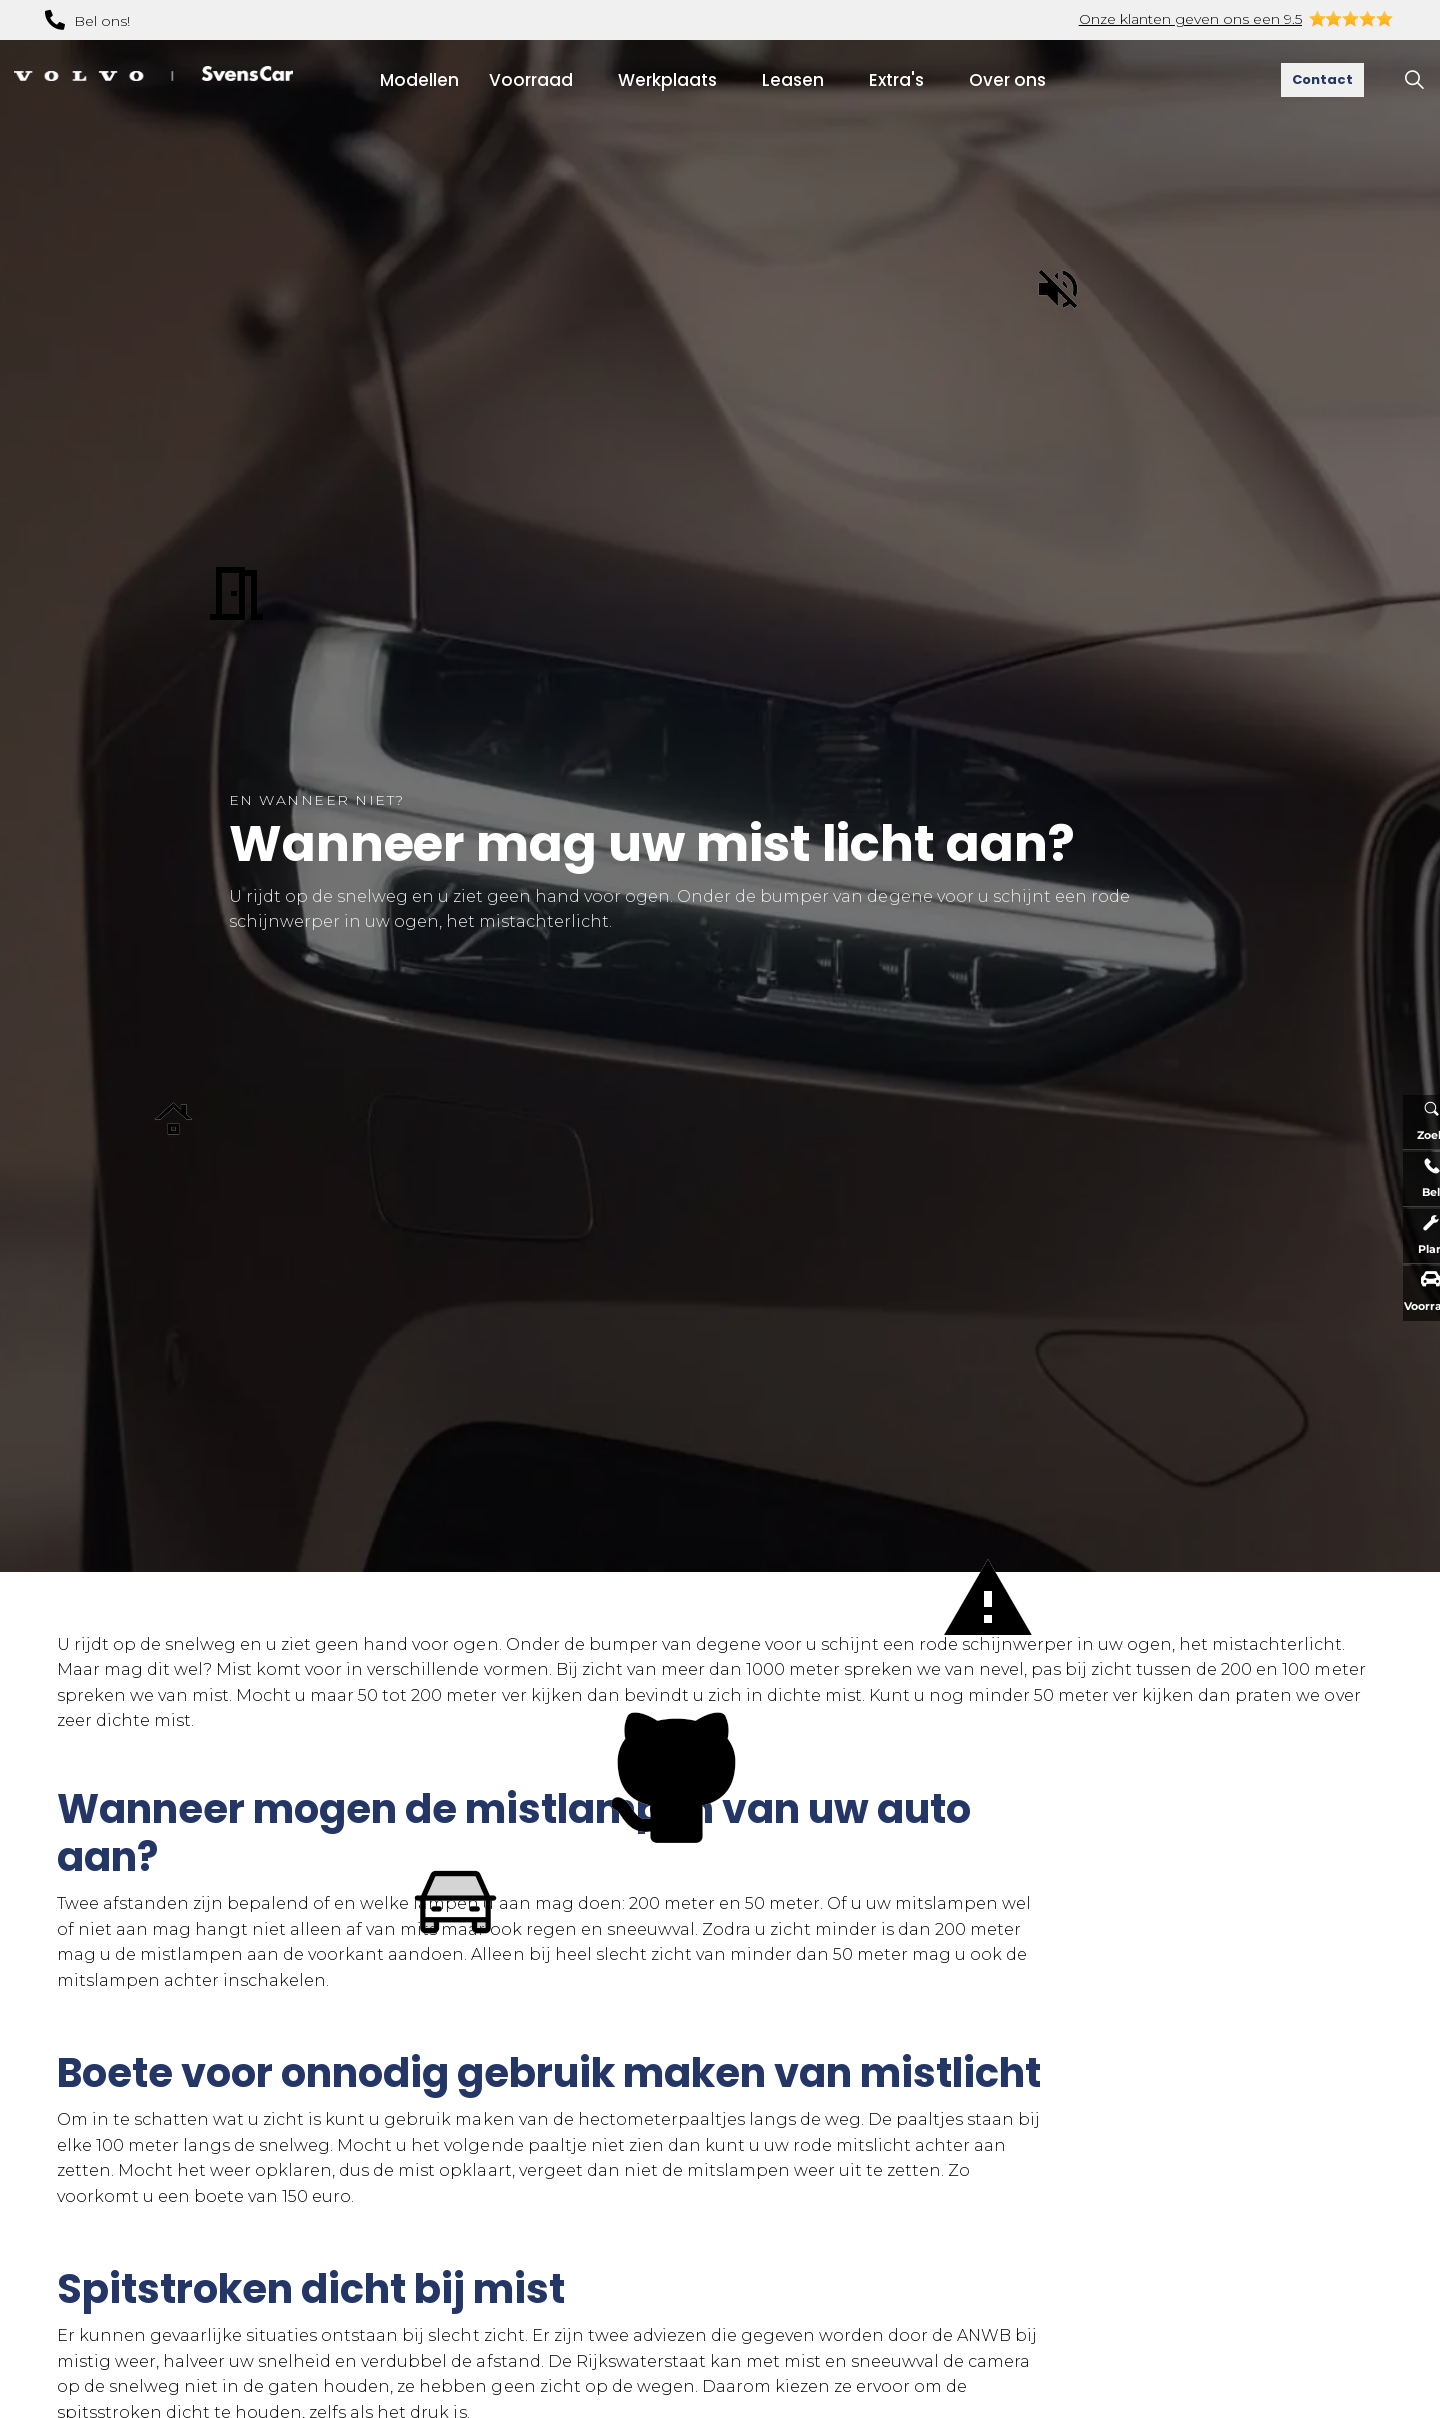 The height and width of the screenshot is (2418, 1440). Describe the element at coordinates (173, 1119) in the screenshot. I see `access roofing or home improvement services` at that location.